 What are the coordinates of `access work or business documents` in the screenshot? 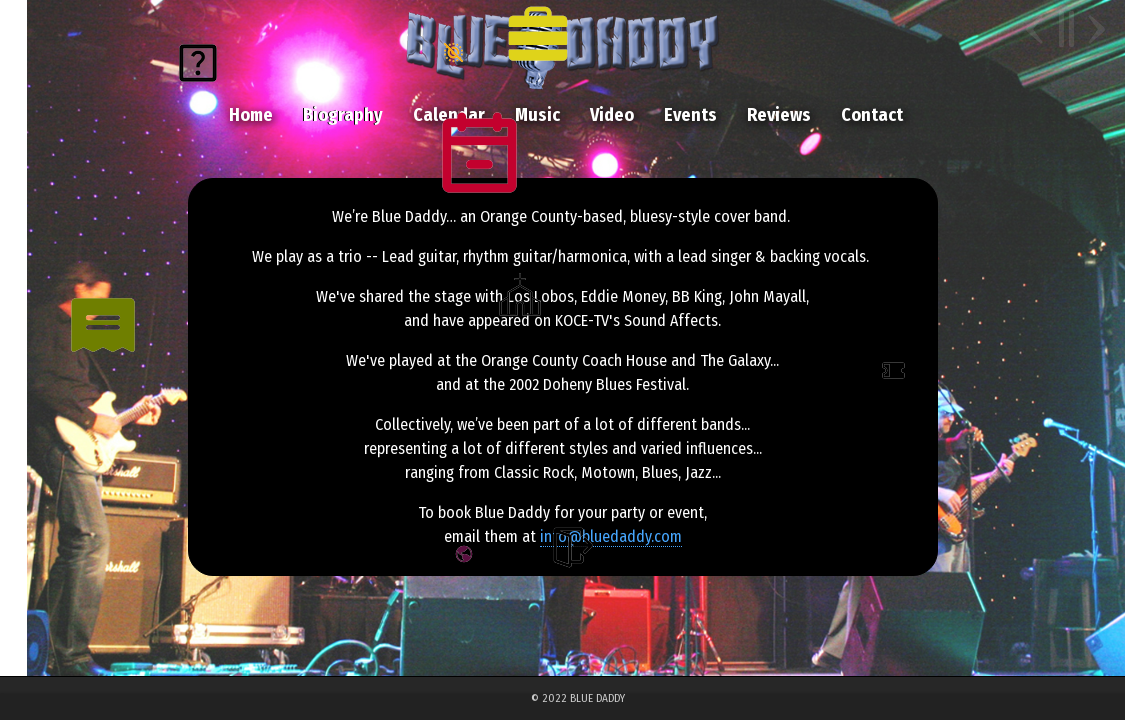 It's located at (538, 36).